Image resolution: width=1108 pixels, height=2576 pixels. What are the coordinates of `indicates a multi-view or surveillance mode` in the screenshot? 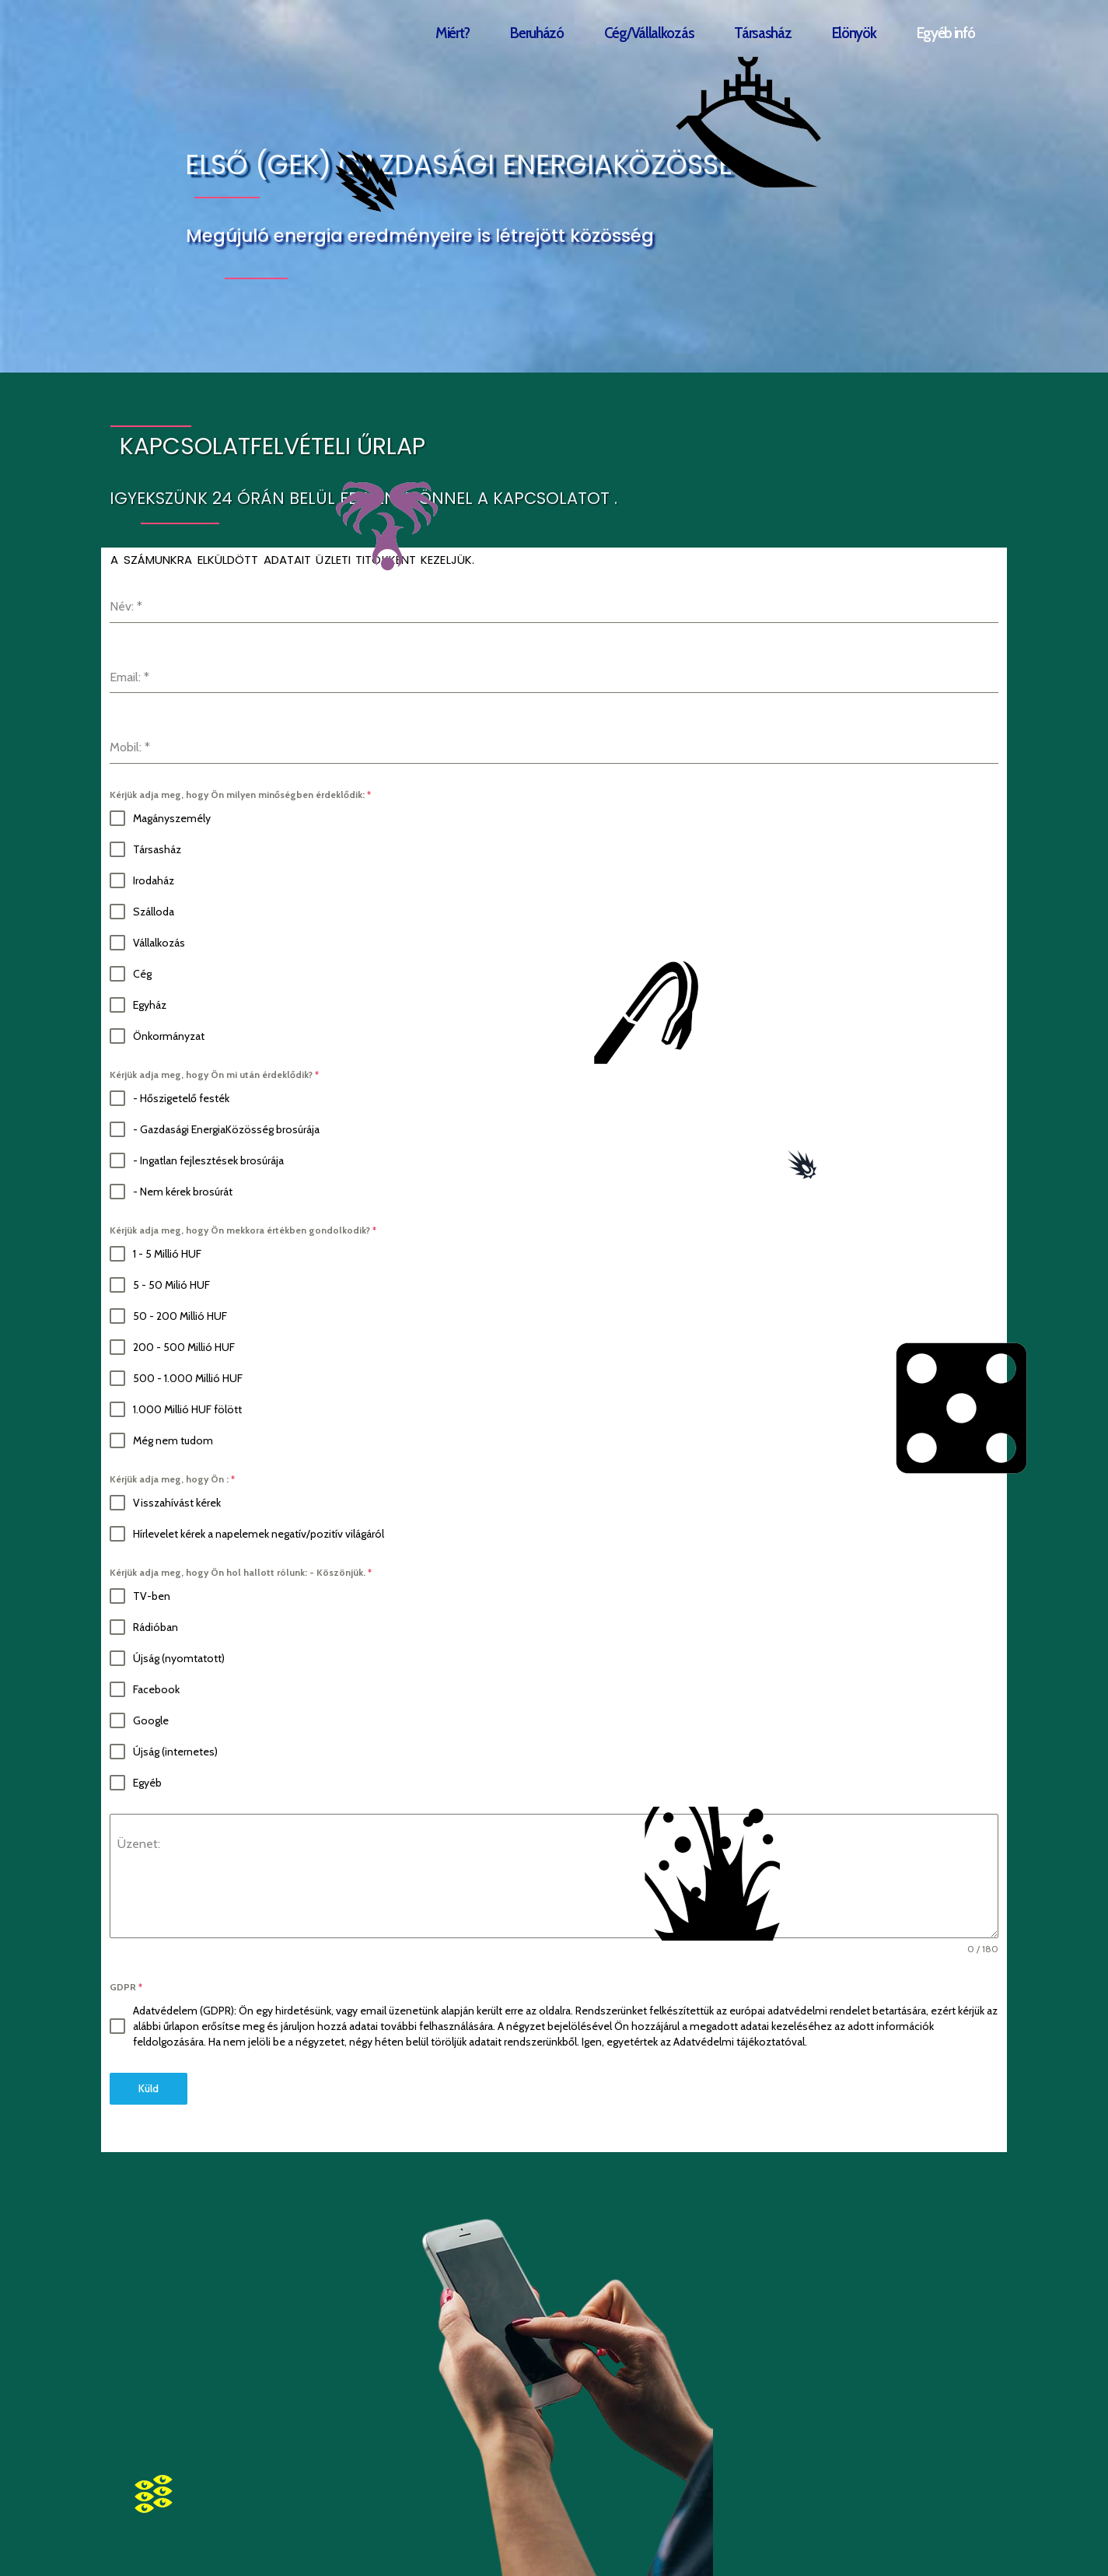 It's located at (153, 2494).